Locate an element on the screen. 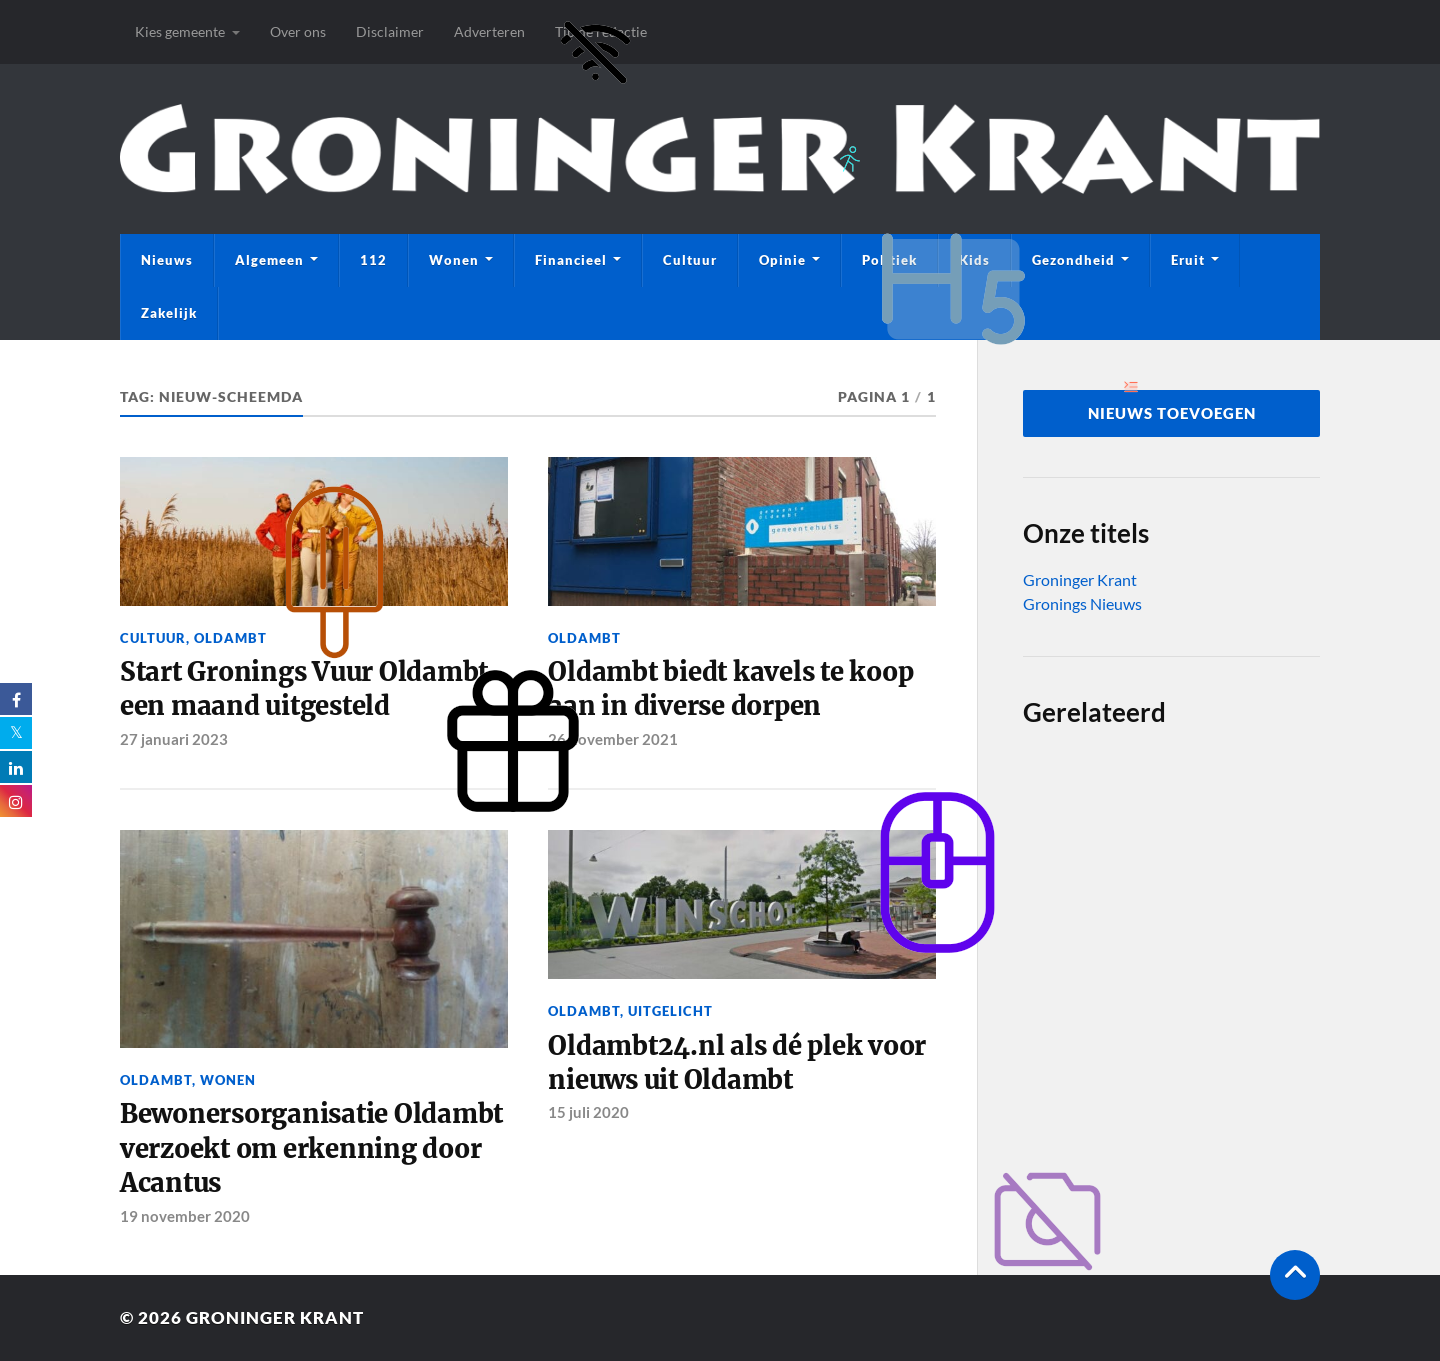 This screenshot has height=1361, width=1440. format text as heading level 5 is located at coordinates (945, 286).